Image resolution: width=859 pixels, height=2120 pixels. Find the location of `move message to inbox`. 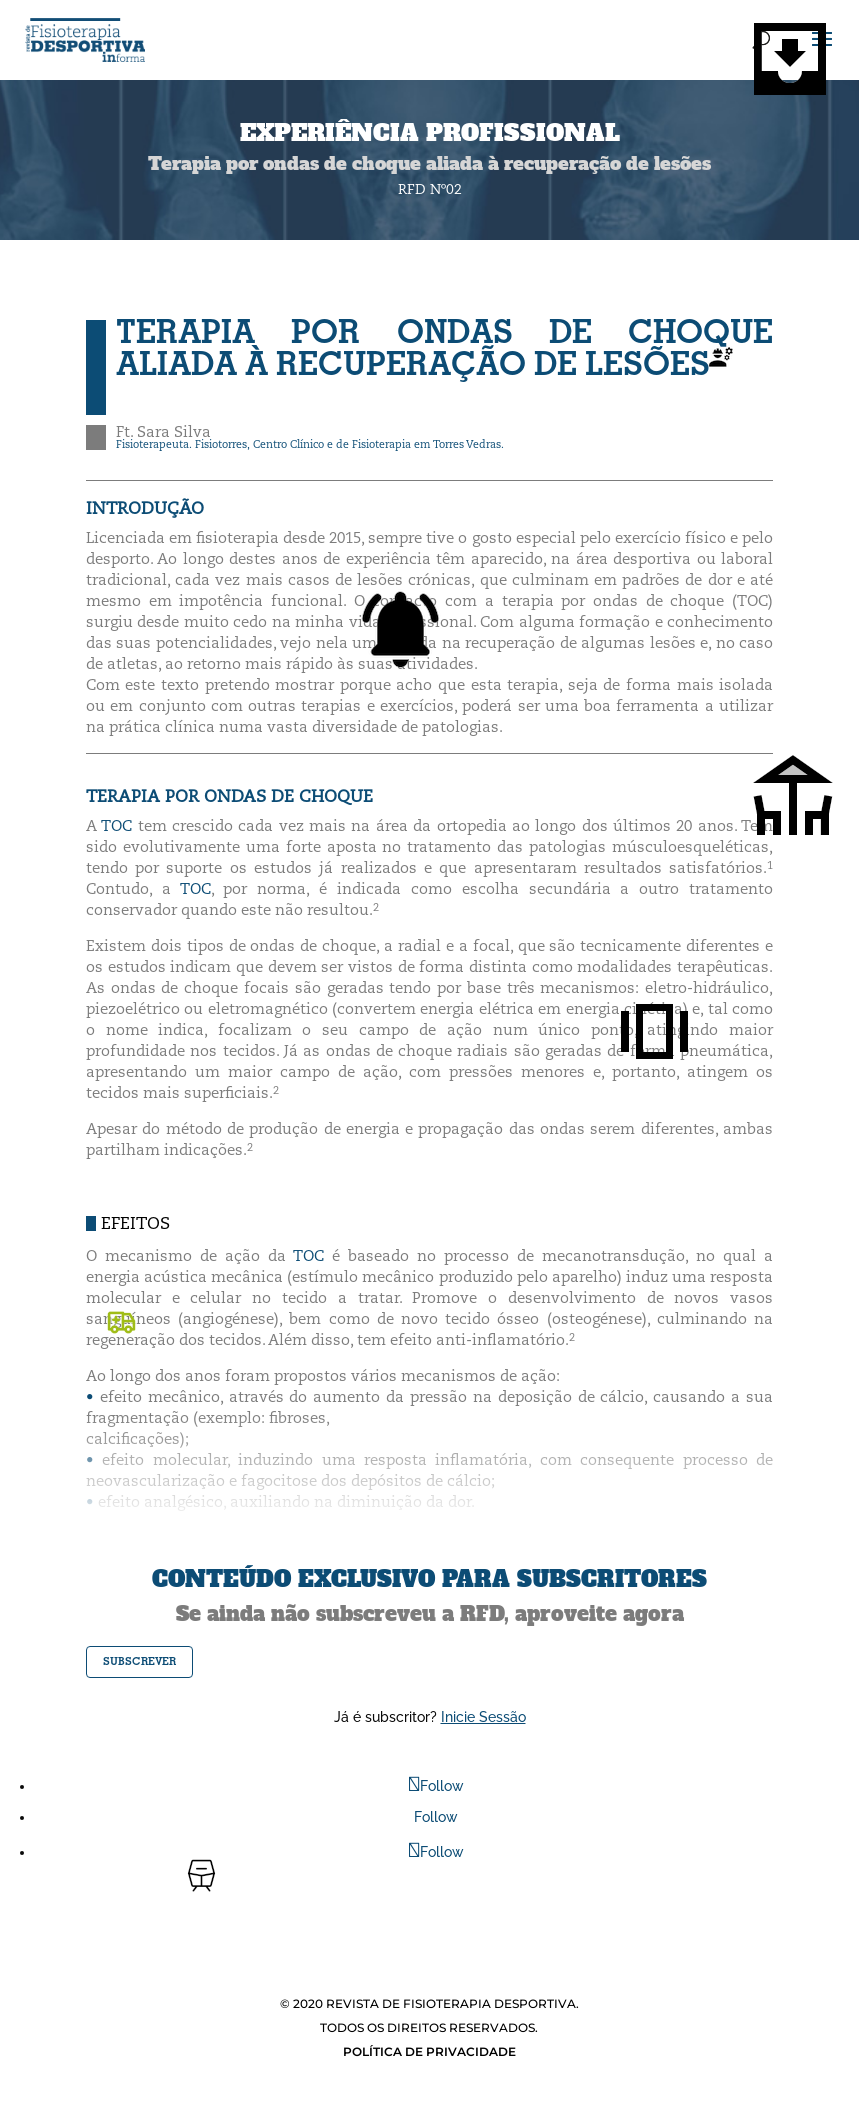

move message to inbox is located at coordinates (790, 59).